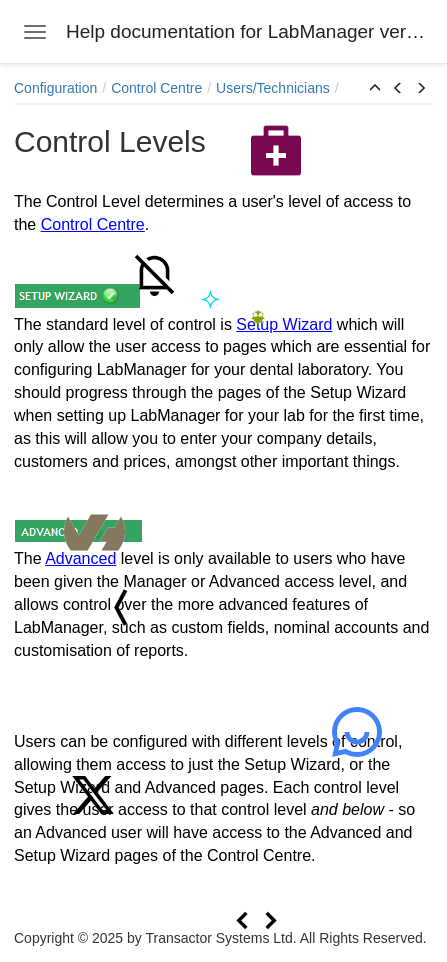  I want to click on open Google Gemini AI assistant, so click(210, 299).